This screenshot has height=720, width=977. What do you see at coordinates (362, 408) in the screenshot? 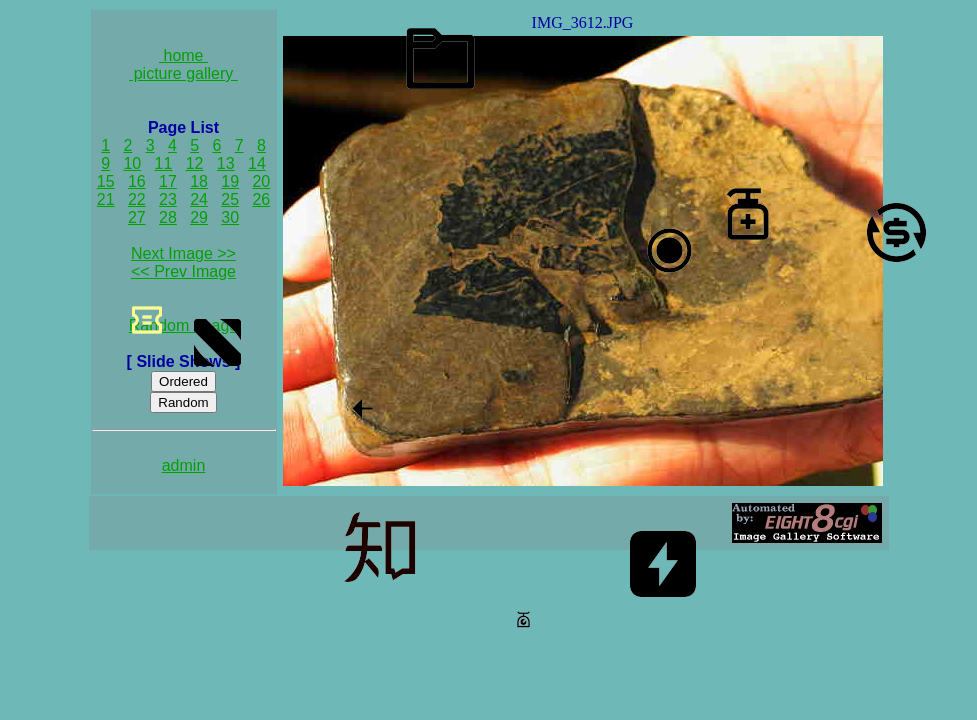
I see `go back to the previous screen` at bounding box center [362, 408].